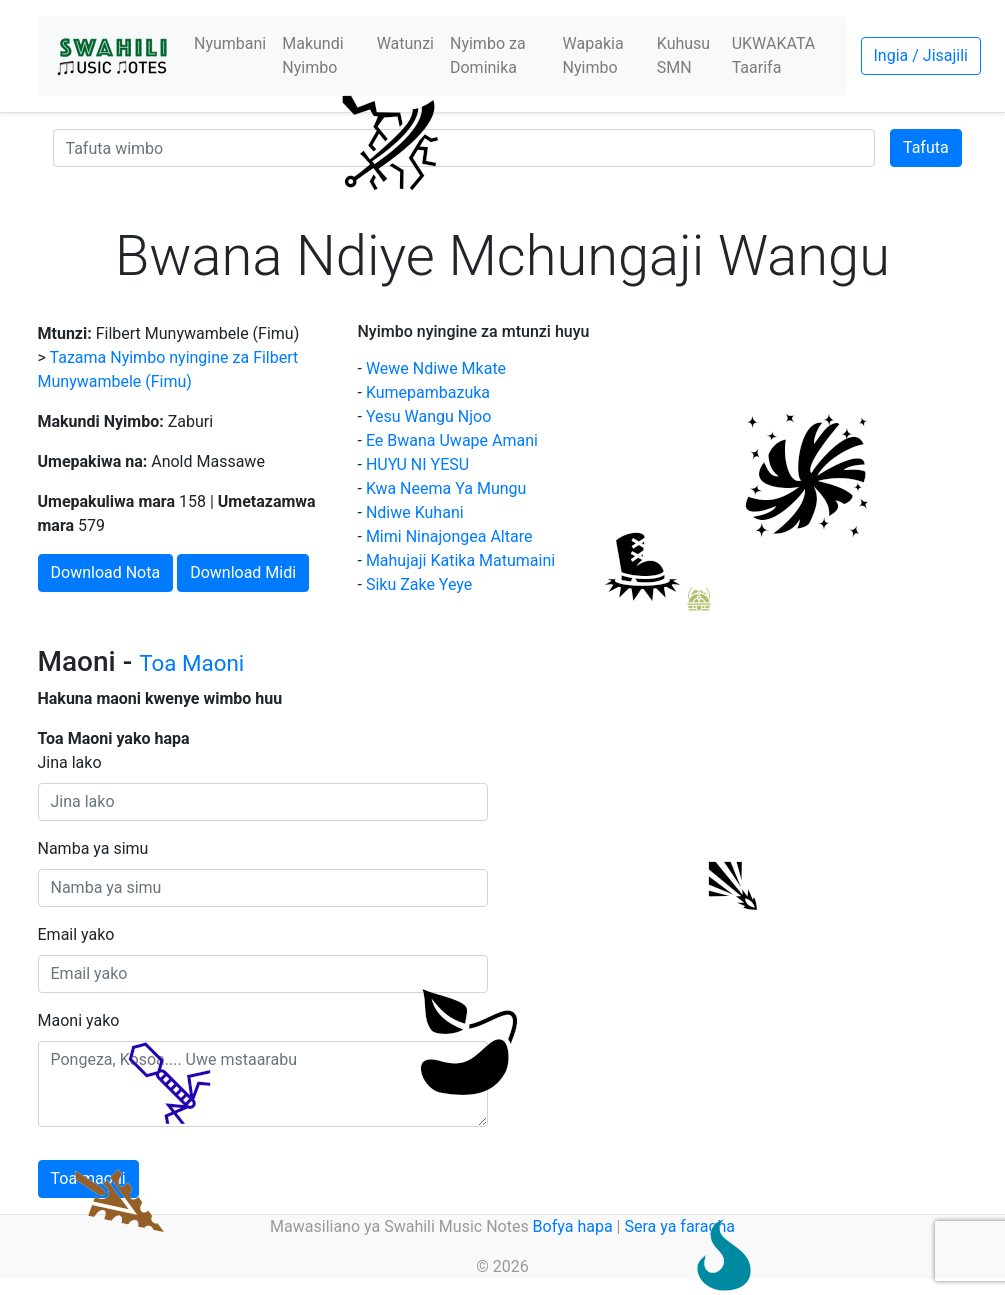 This screenshot has height=1295, width=1005. What do you see at coordinates (806, 475) in the screenshot?
I see `access space or astronomy-themed content` at bounding box center [806, 475].